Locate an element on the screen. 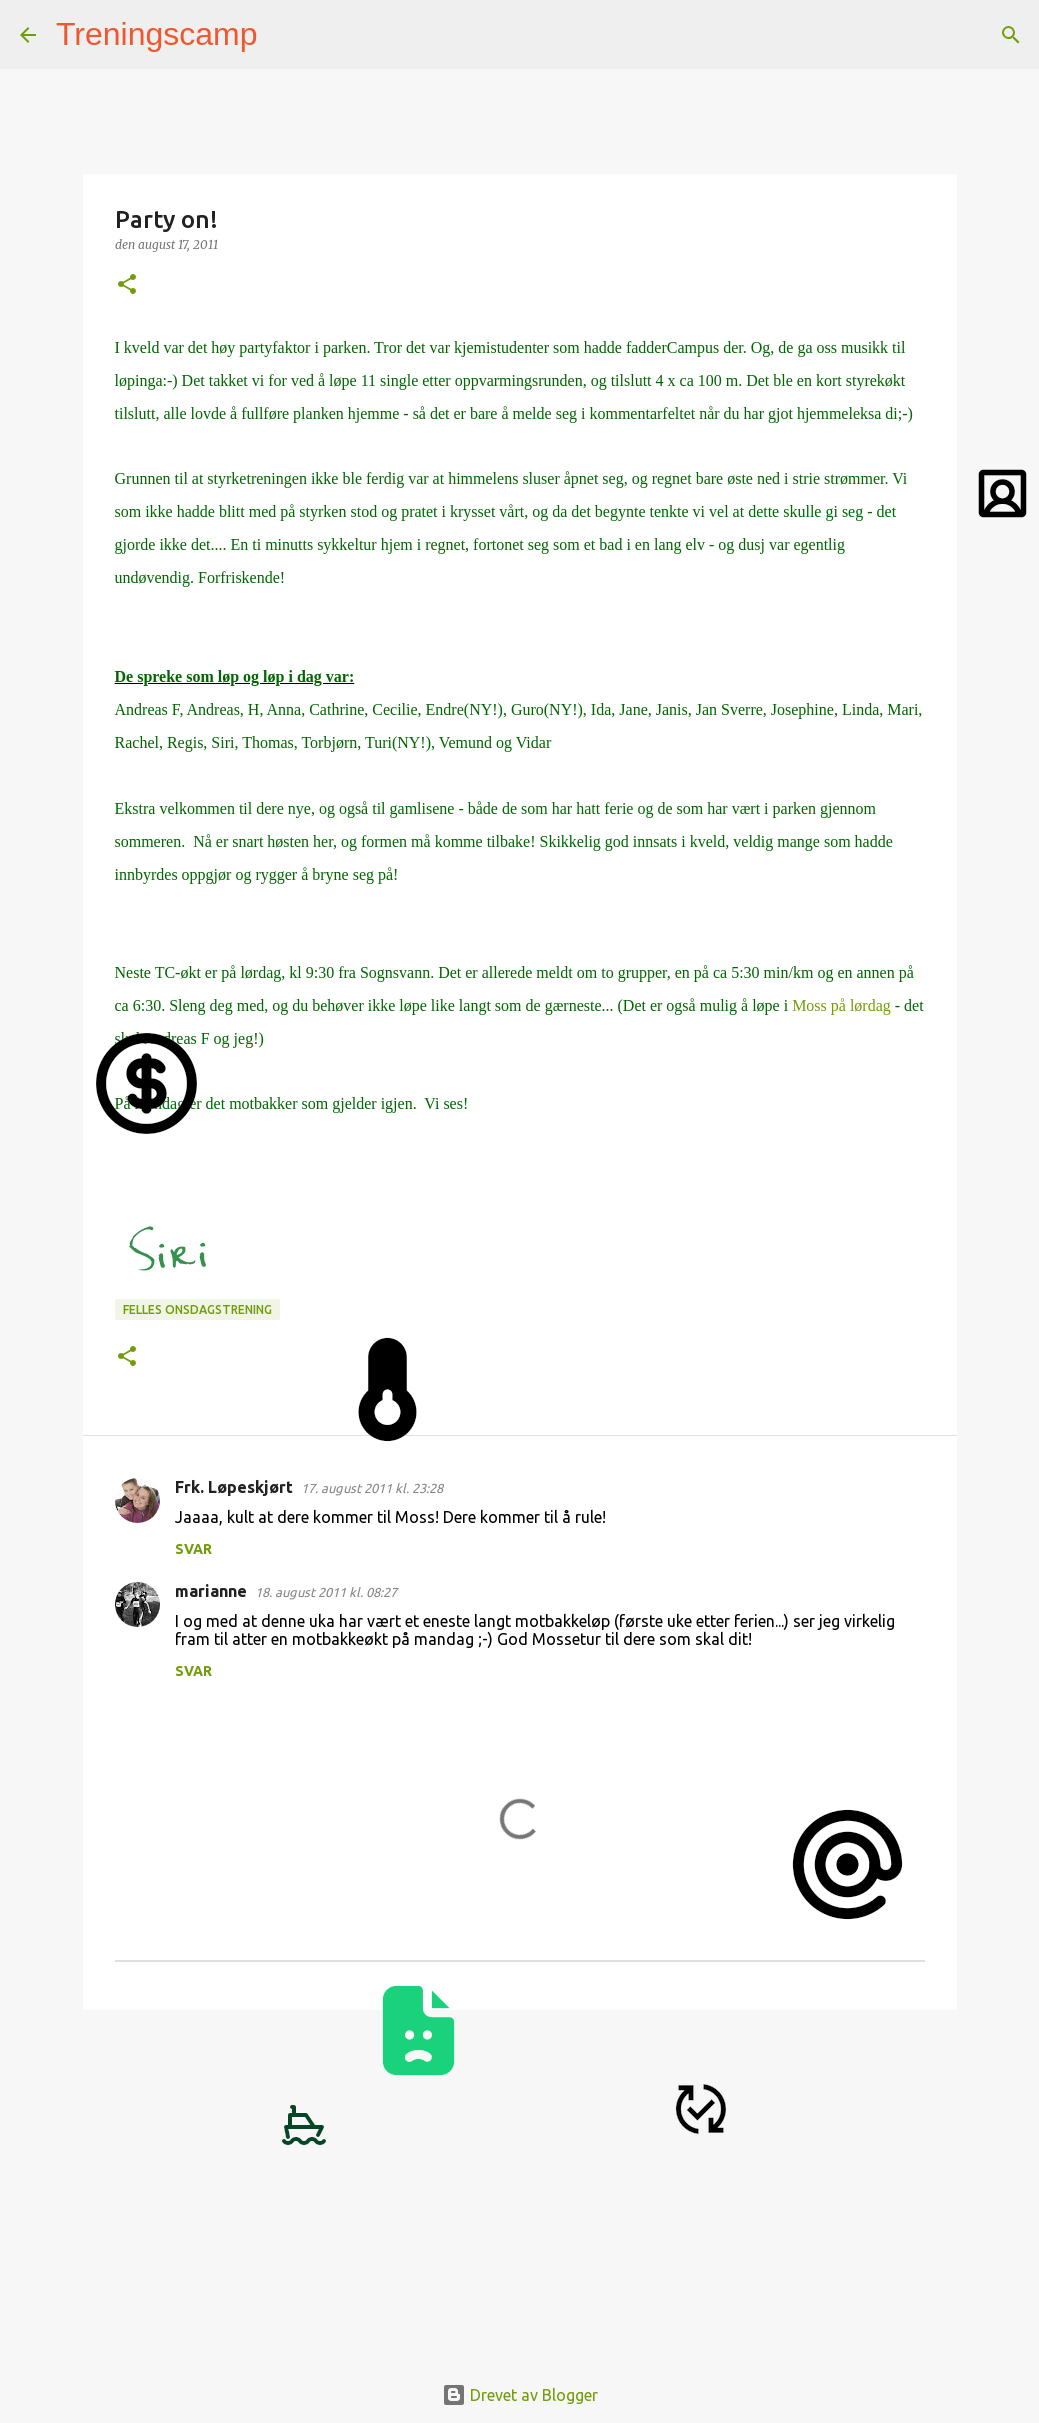 The height and width of the screenshot is (2423, 1039). indicates content has been published with recent changes is located at coordinates (701, 2109).